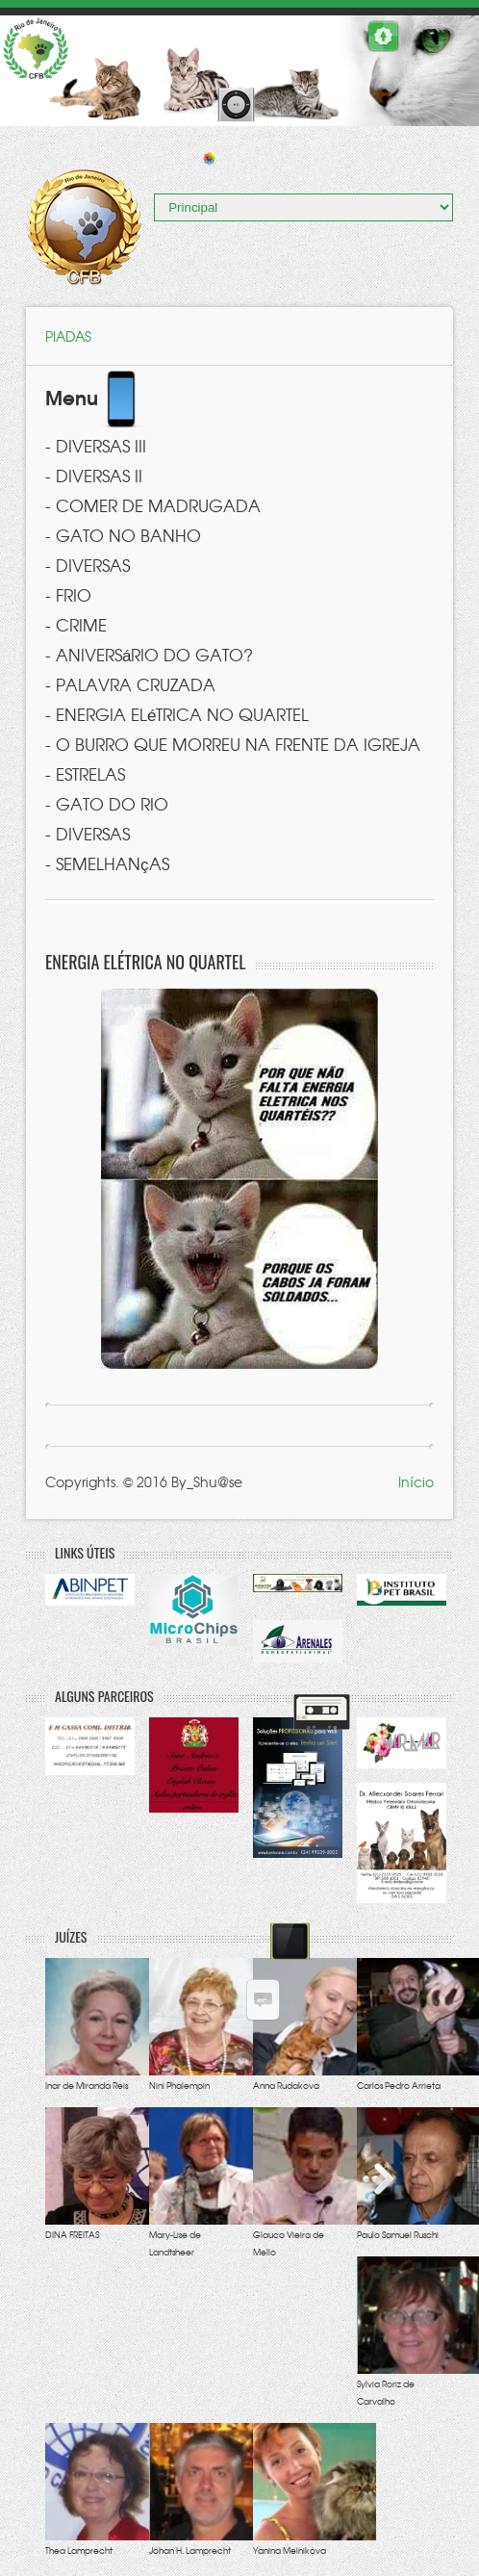 This screenshot has height=2576, width=479. I want to click on navigate to the next item or page, so click(378, 2178).